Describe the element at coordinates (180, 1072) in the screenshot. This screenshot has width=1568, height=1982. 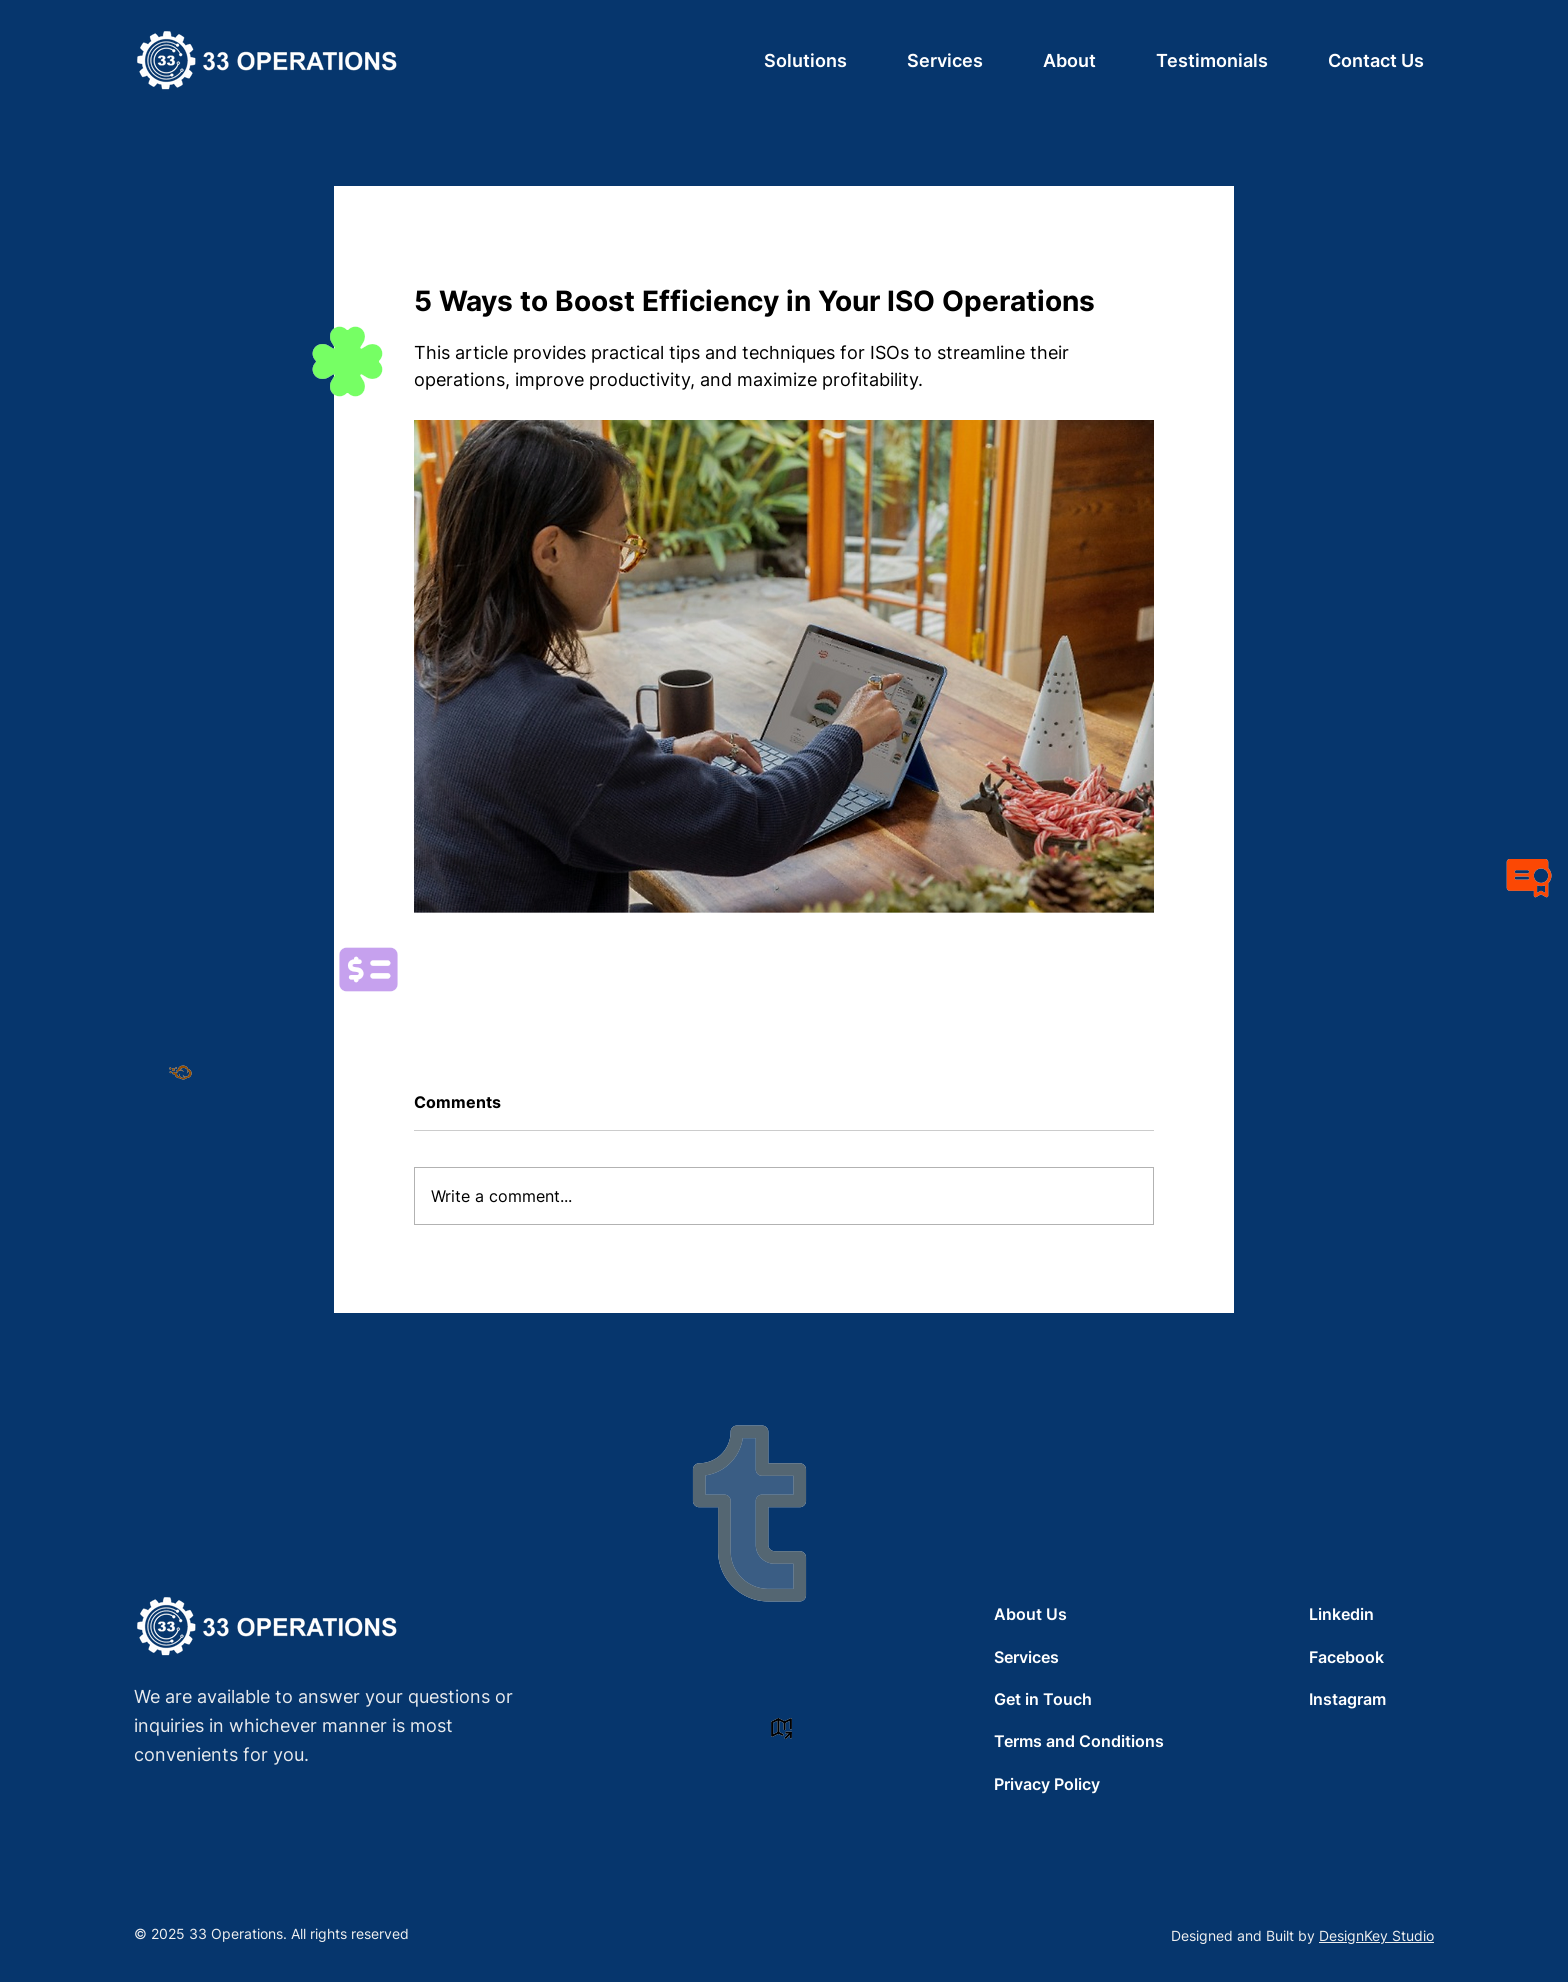
I see `cloudversify logo` at that location.